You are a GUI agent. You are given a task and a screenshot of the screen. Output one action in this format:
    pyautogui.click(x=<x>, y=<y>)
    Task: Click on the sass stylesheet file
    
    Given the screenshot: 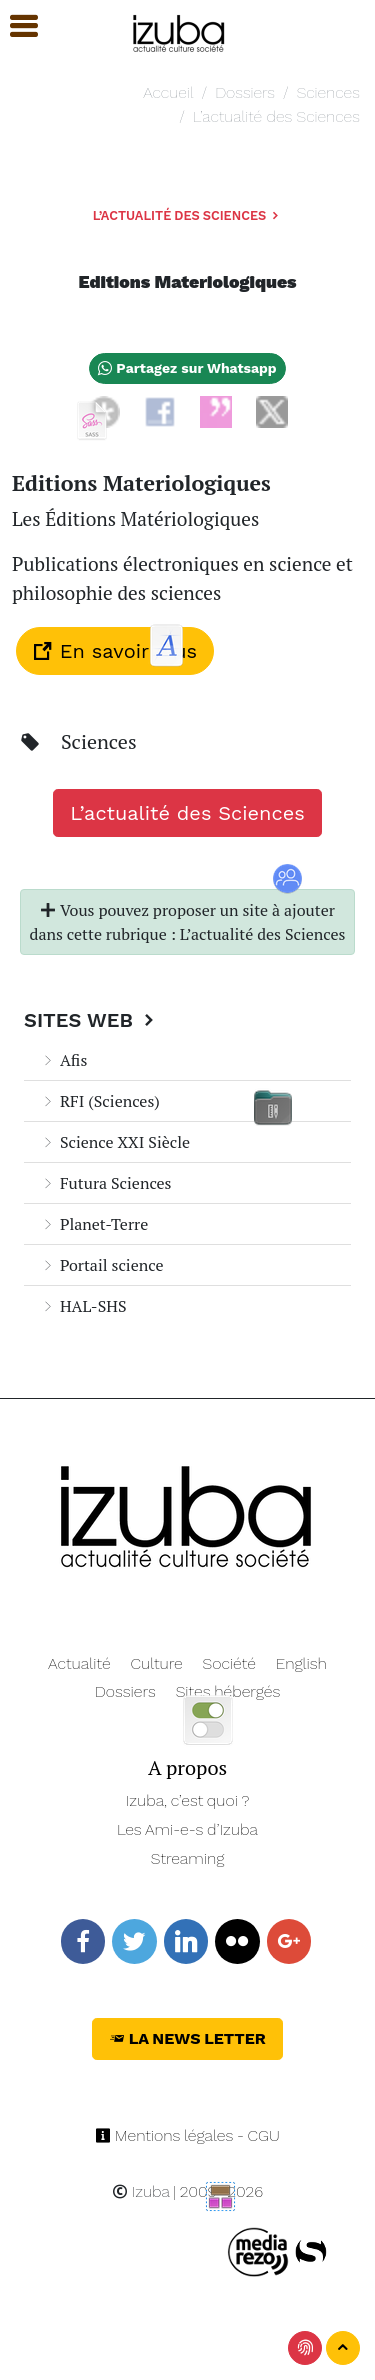 What is the action you would take?
    pyautogui.click(x=92, y=421)
    